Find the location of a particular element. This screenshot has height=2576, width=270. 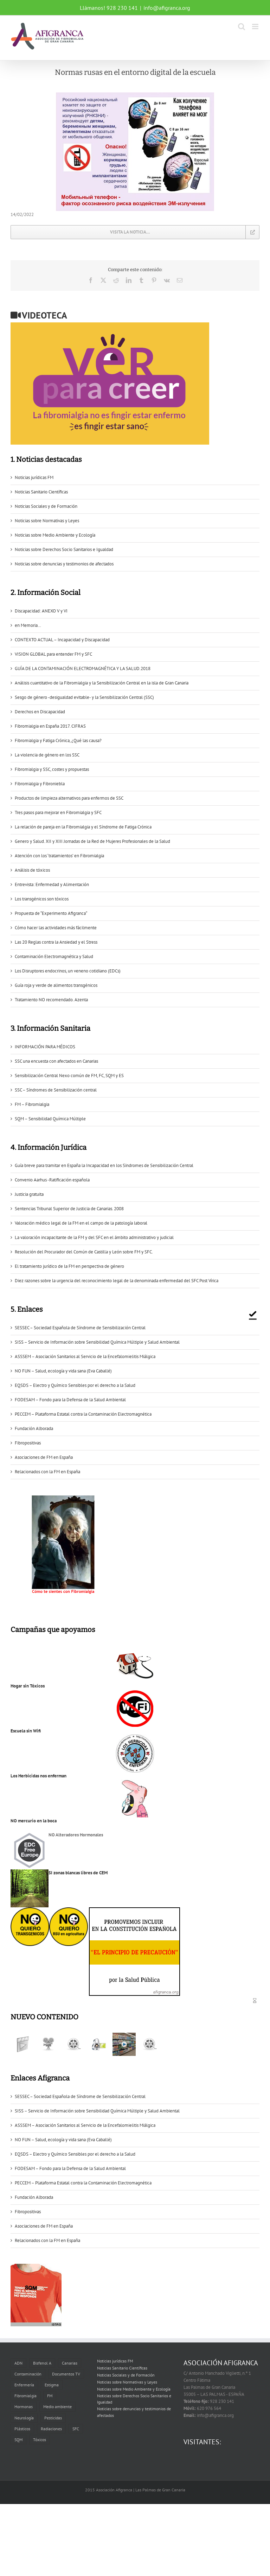

download complete is located at coordinates (253, 1315).